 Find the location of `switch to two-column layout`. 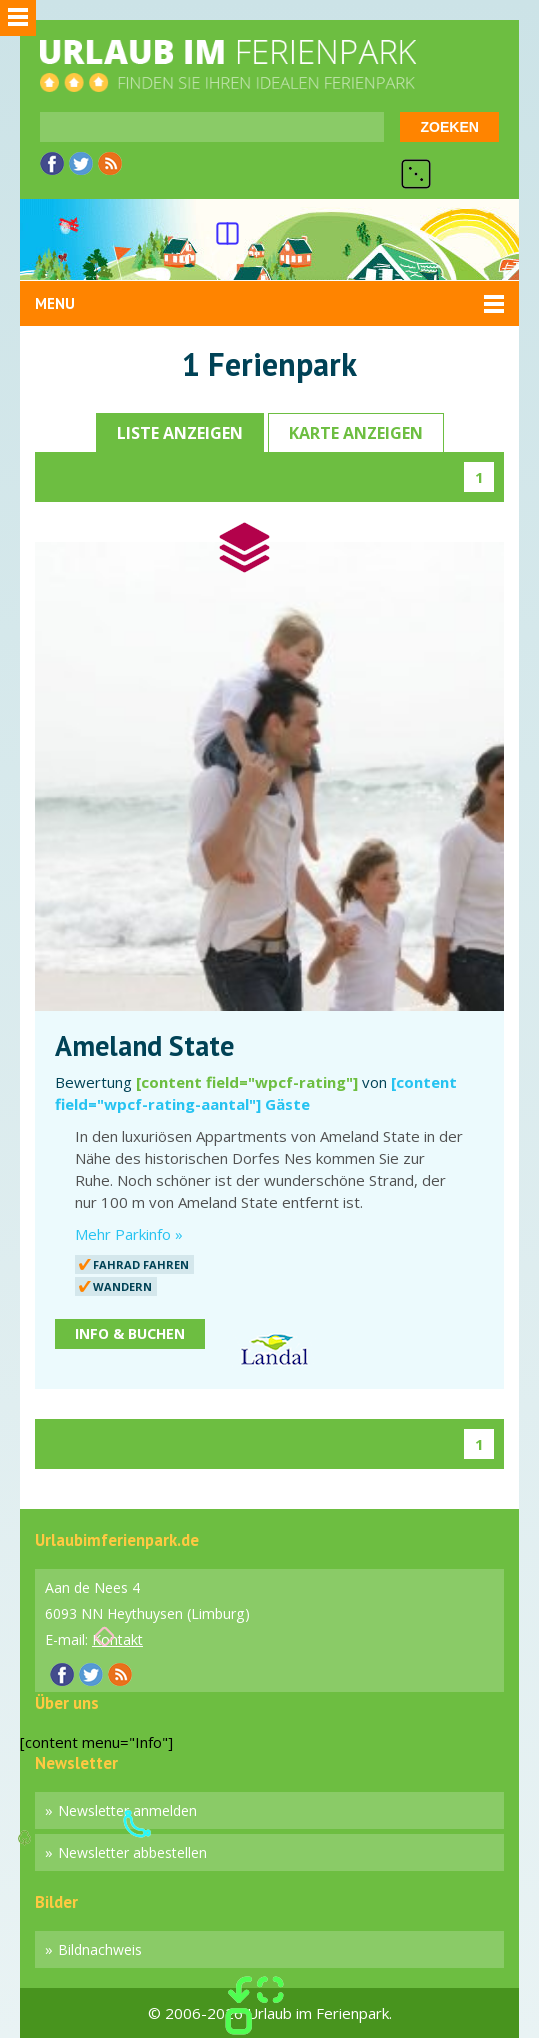

switch to two-column layout is located at coordinates (227, 233).